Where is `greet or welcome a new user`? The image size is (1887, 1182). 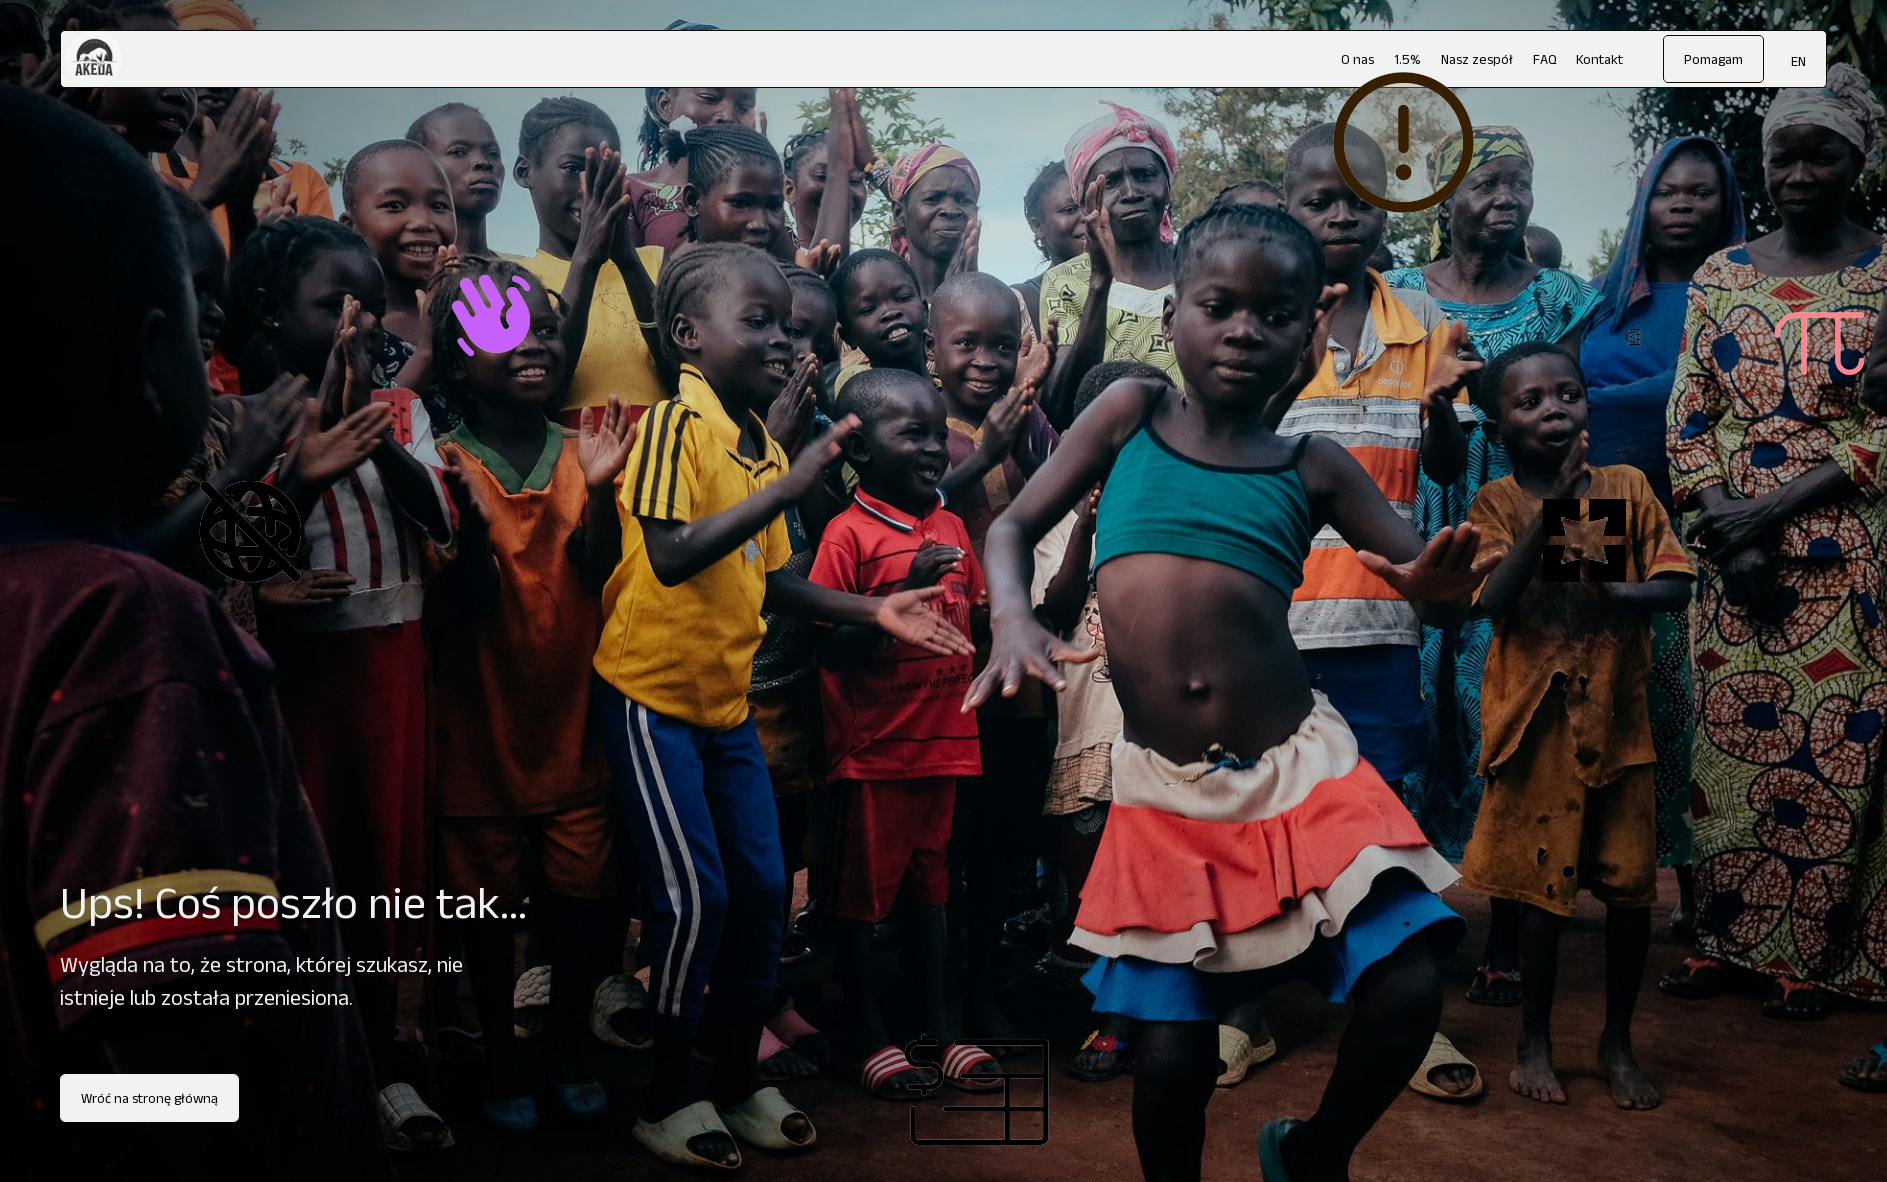
greet or welcome a new user is located at coordinates (491, 314).